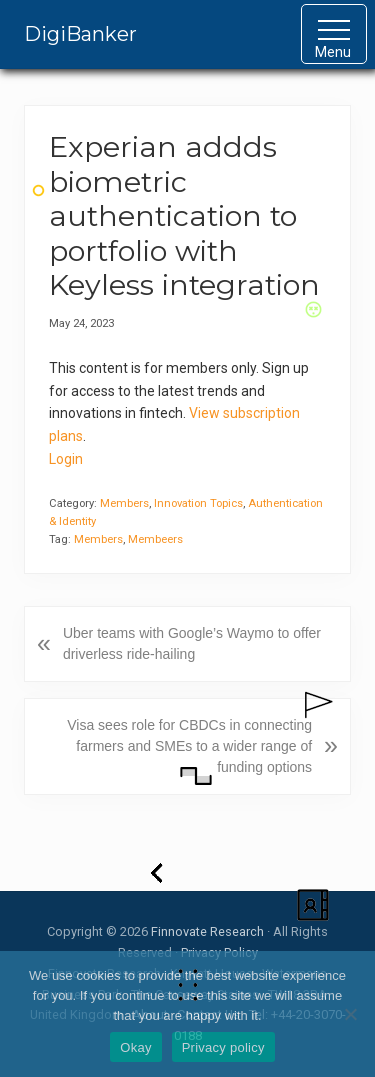 This screenshot has height=1077, width=375. Describe the element at coordinates (313, 905) in the screenshot. I see `open contacts or address book` at that location.